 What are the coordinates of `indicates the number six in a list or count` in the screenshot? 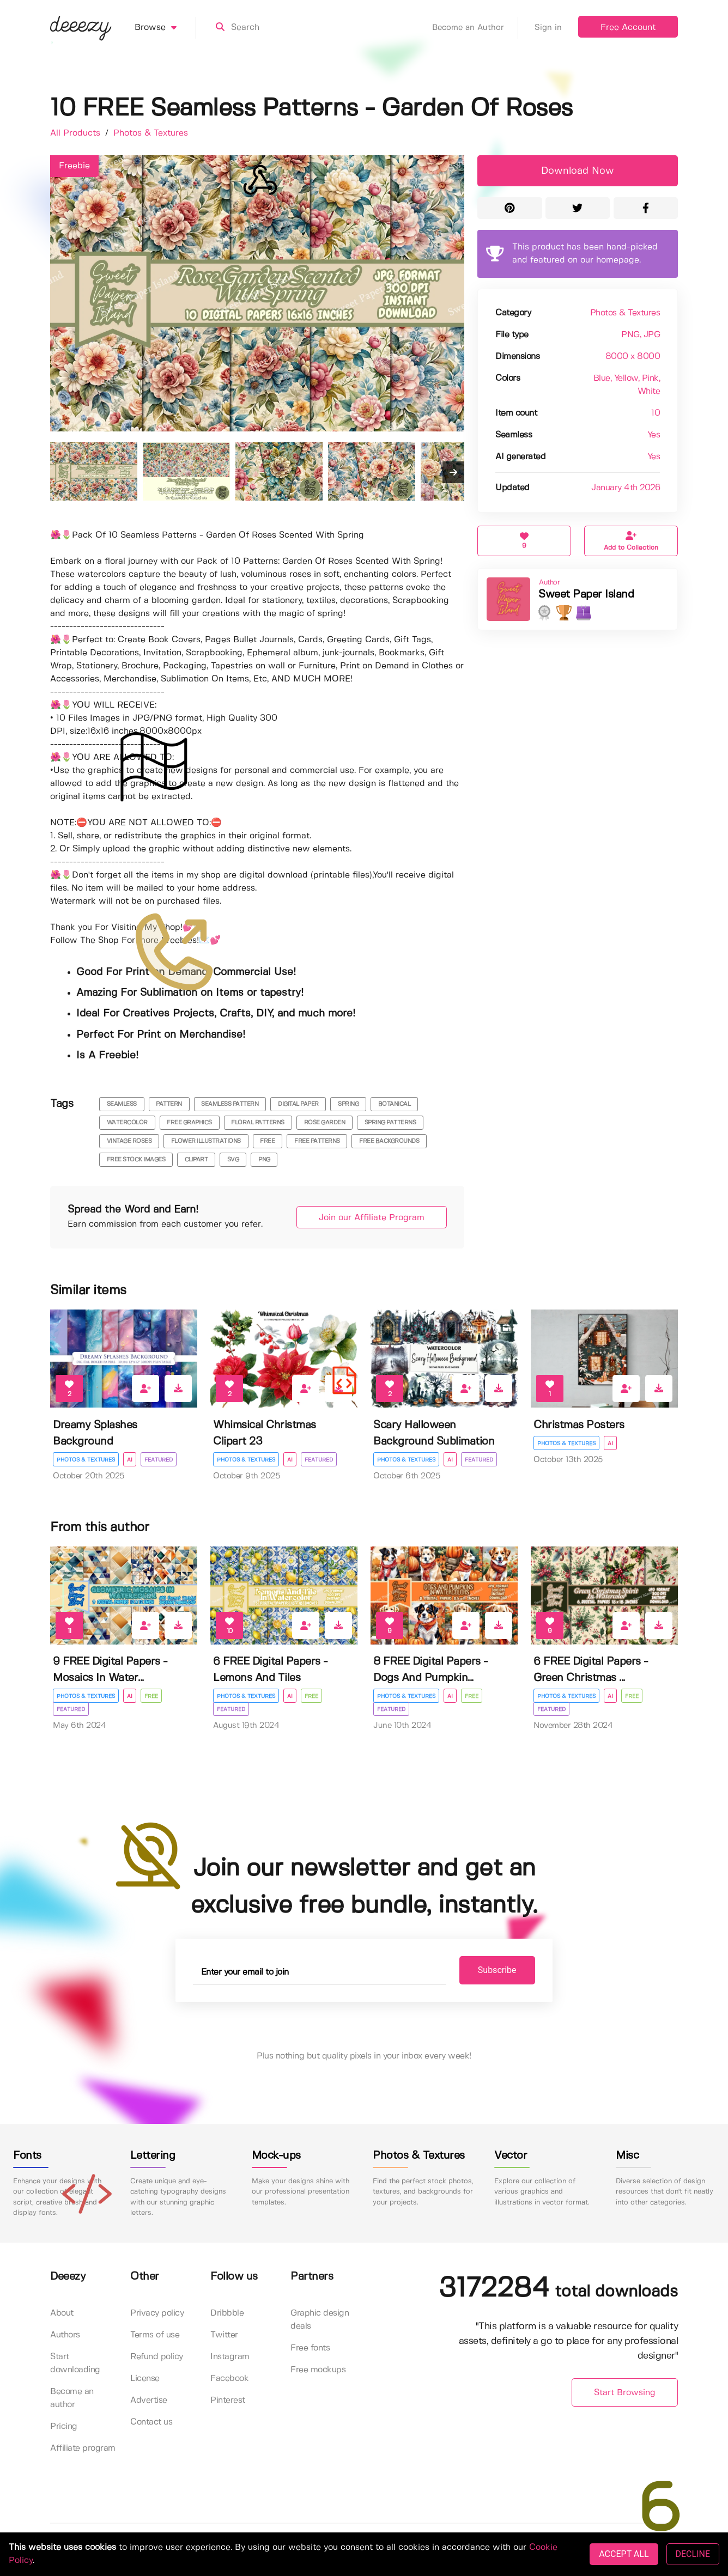 It's located at (662, 2506).